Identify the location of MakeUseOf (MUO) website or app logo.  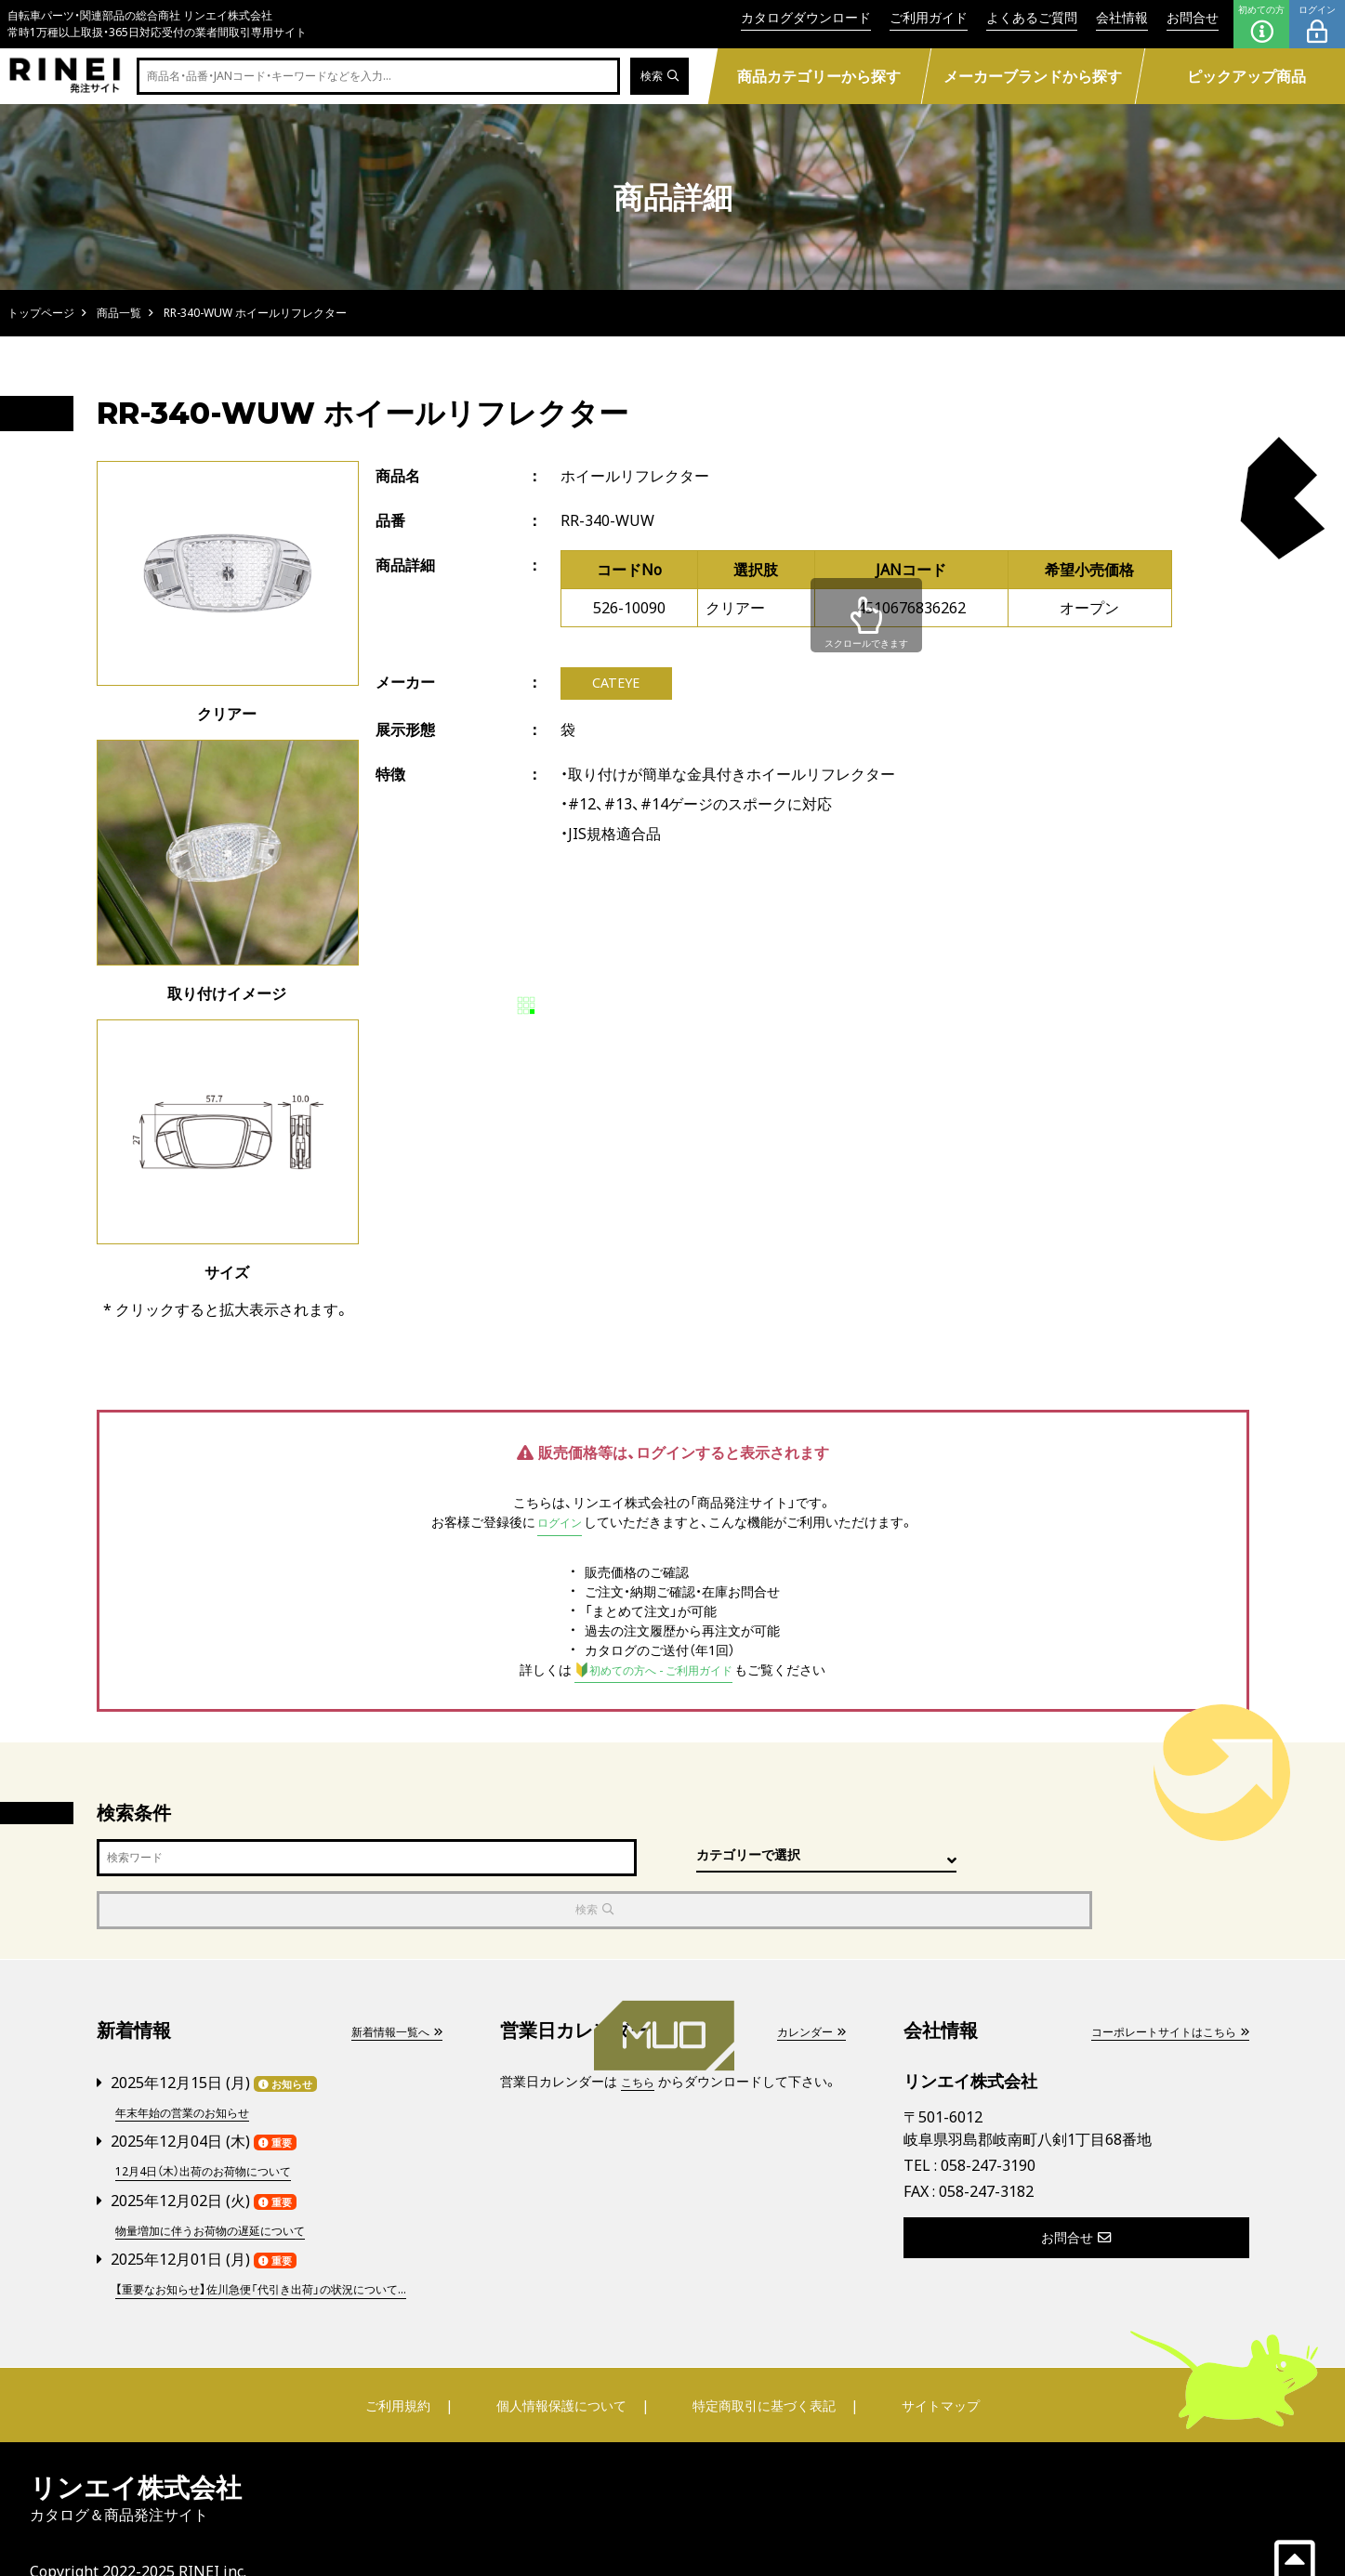
(664, 2035).